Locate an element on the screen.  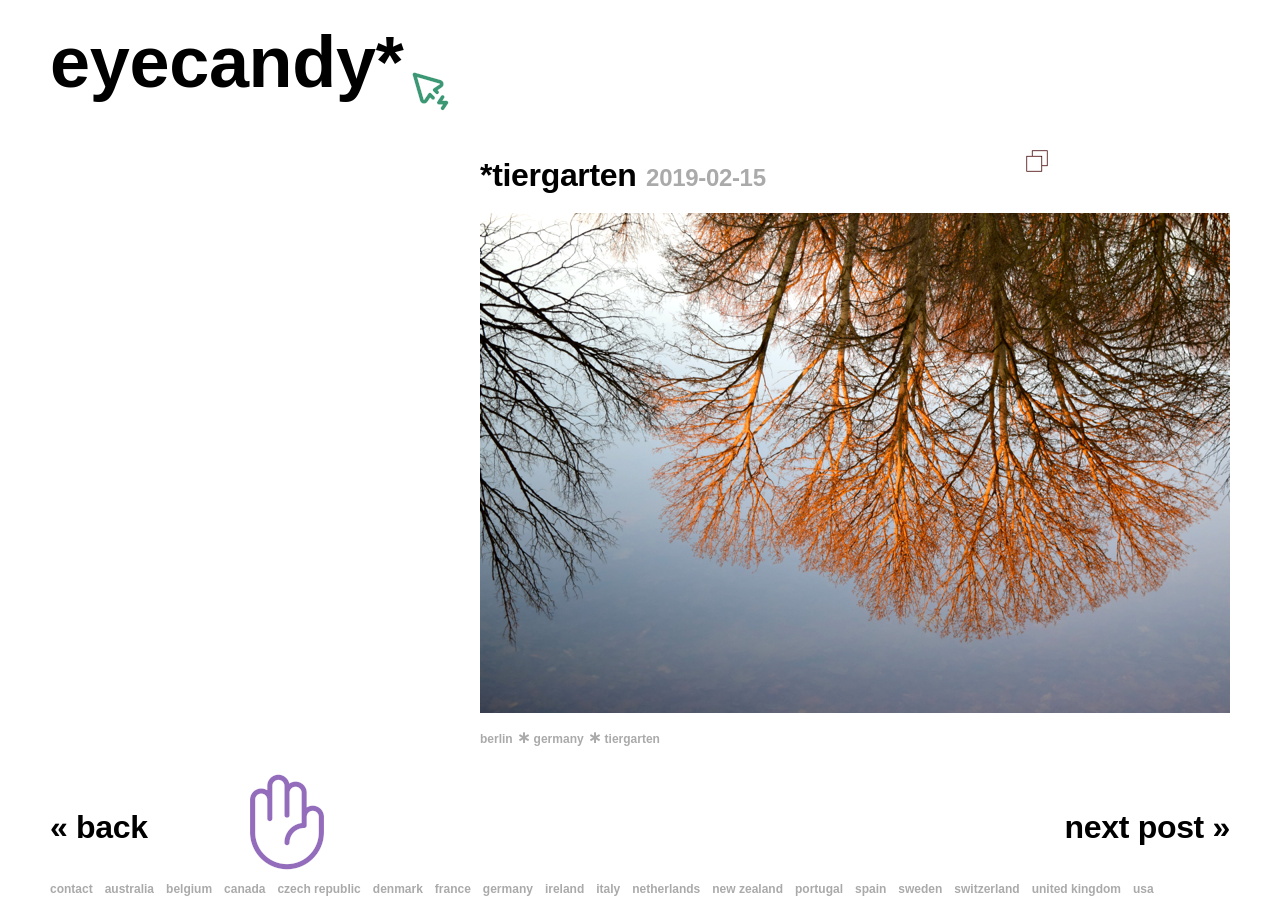
stop or pause an action is located at coordinates (287, 822).